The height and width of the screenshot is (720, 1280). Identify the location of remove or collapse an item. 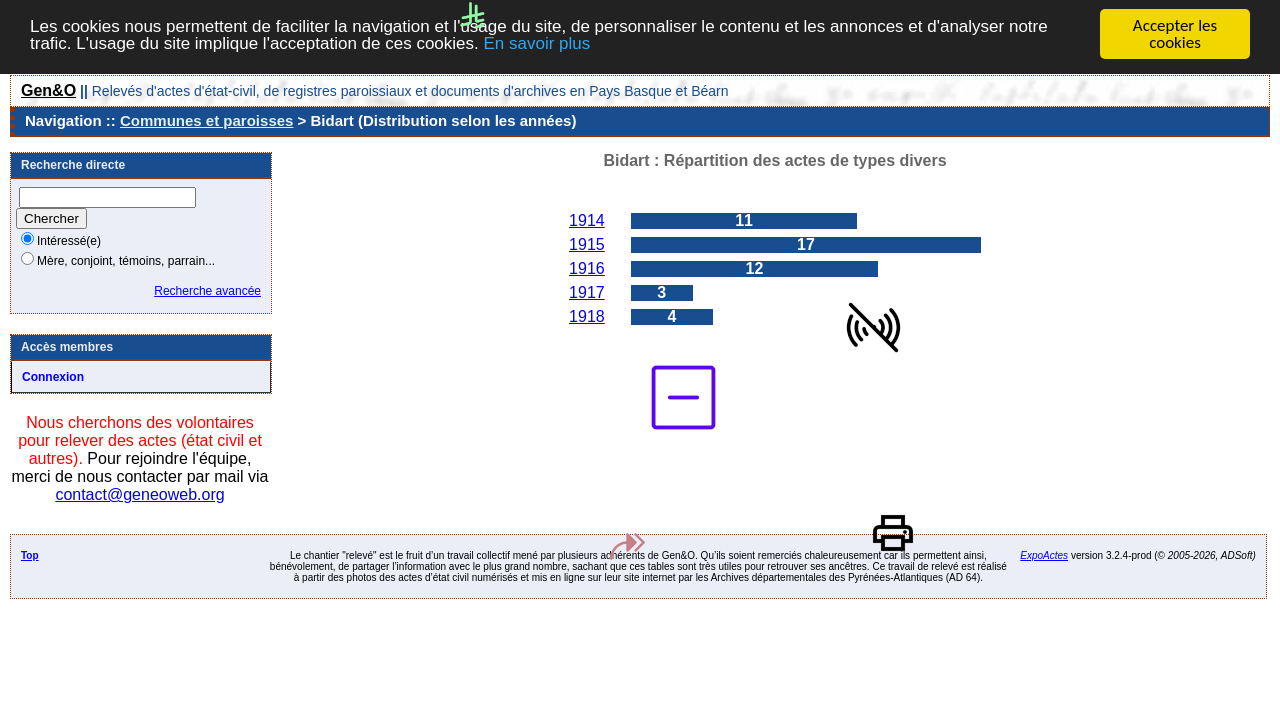
(683, 397).